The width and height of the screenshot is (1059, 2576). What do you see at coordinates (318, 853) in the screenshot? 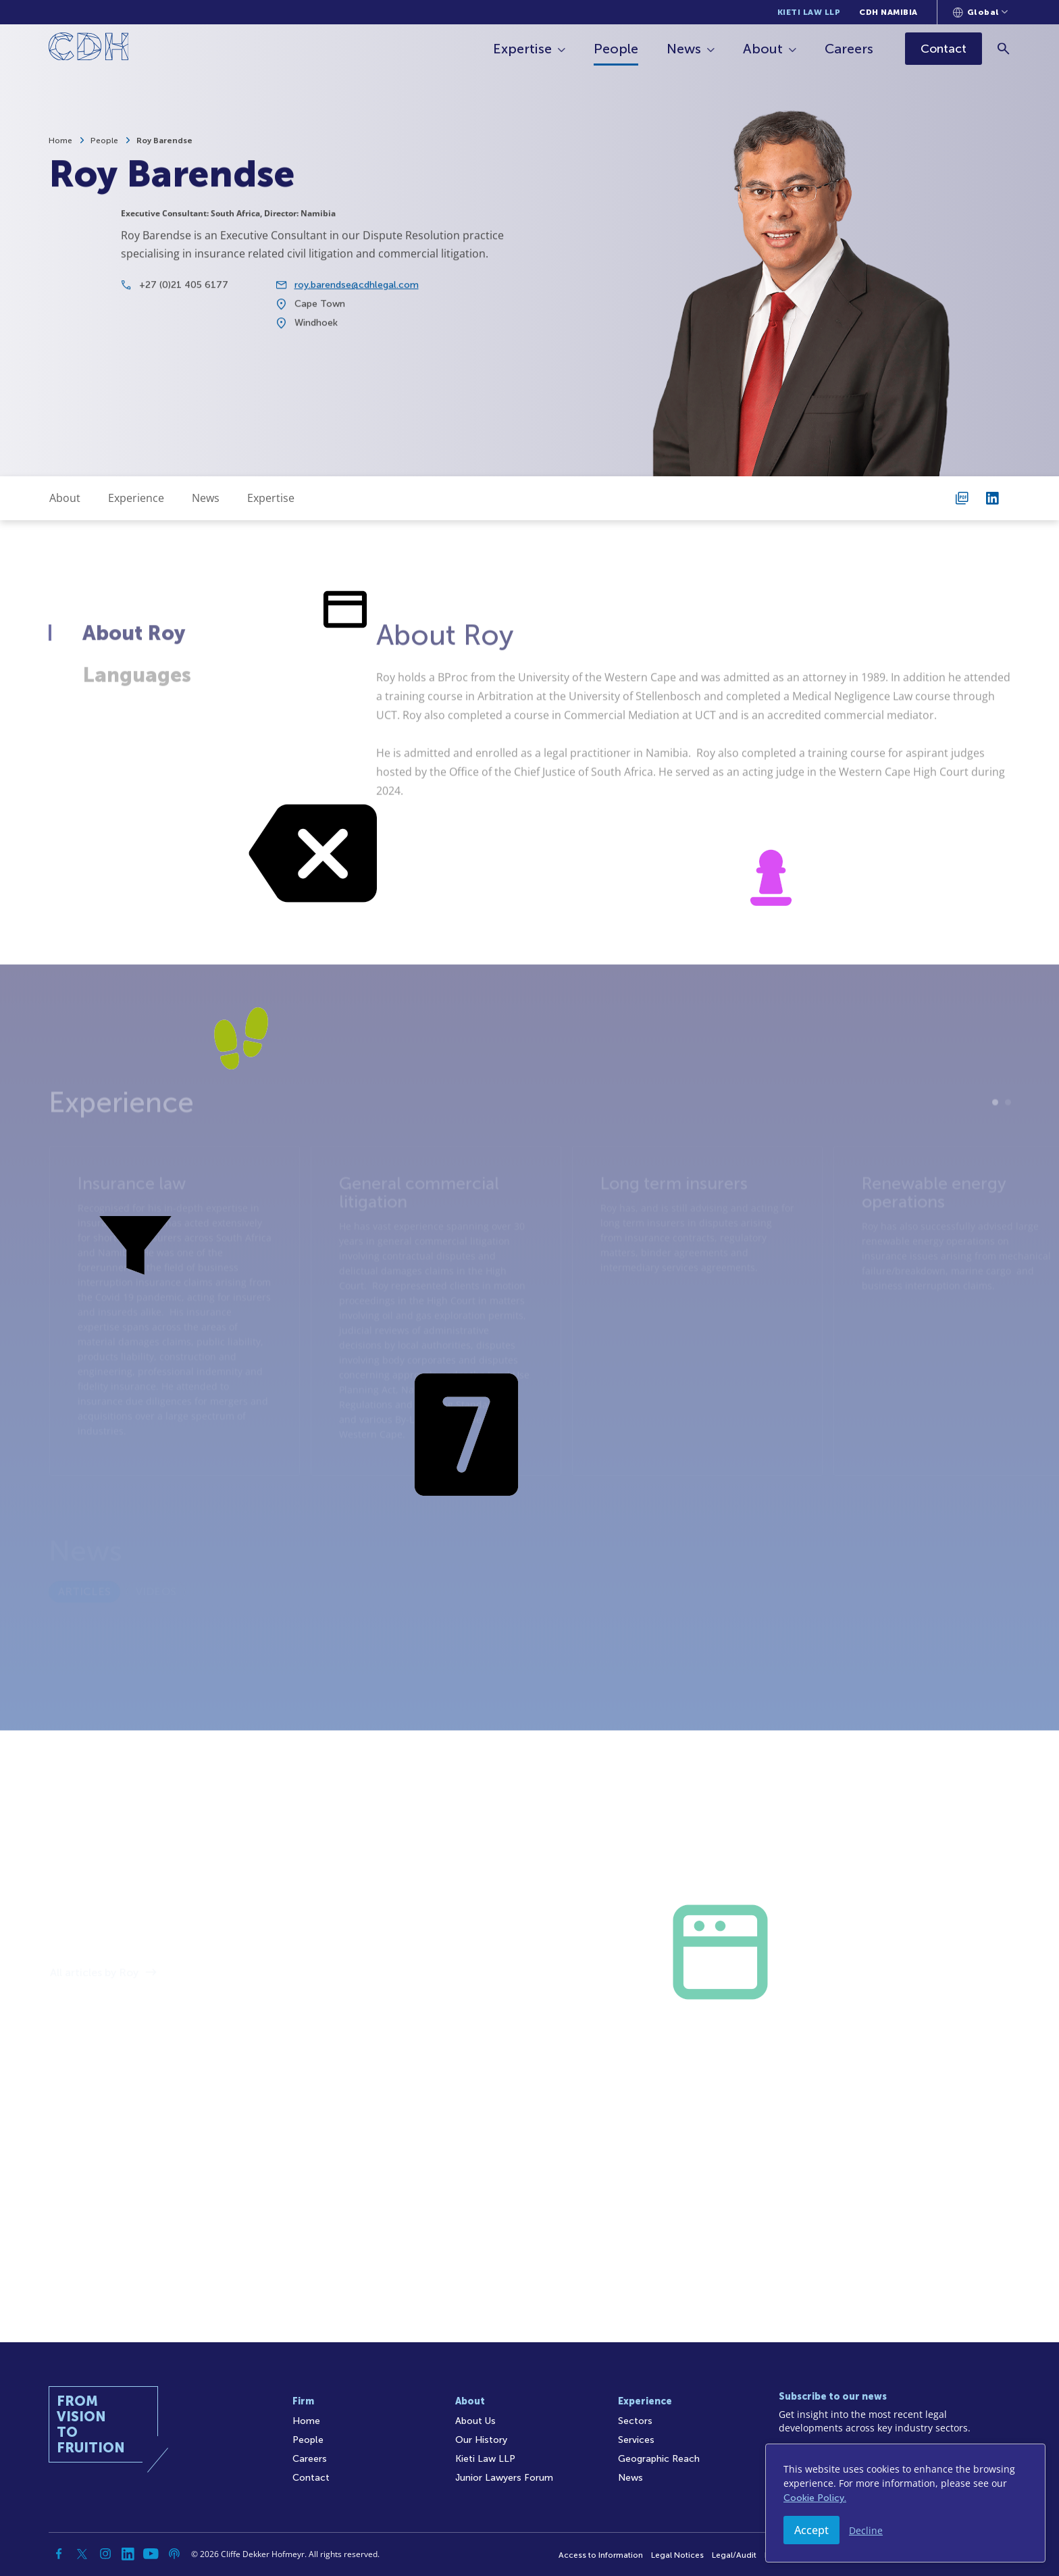
I see `delete the last character entered` at bounding box center [318, 853].